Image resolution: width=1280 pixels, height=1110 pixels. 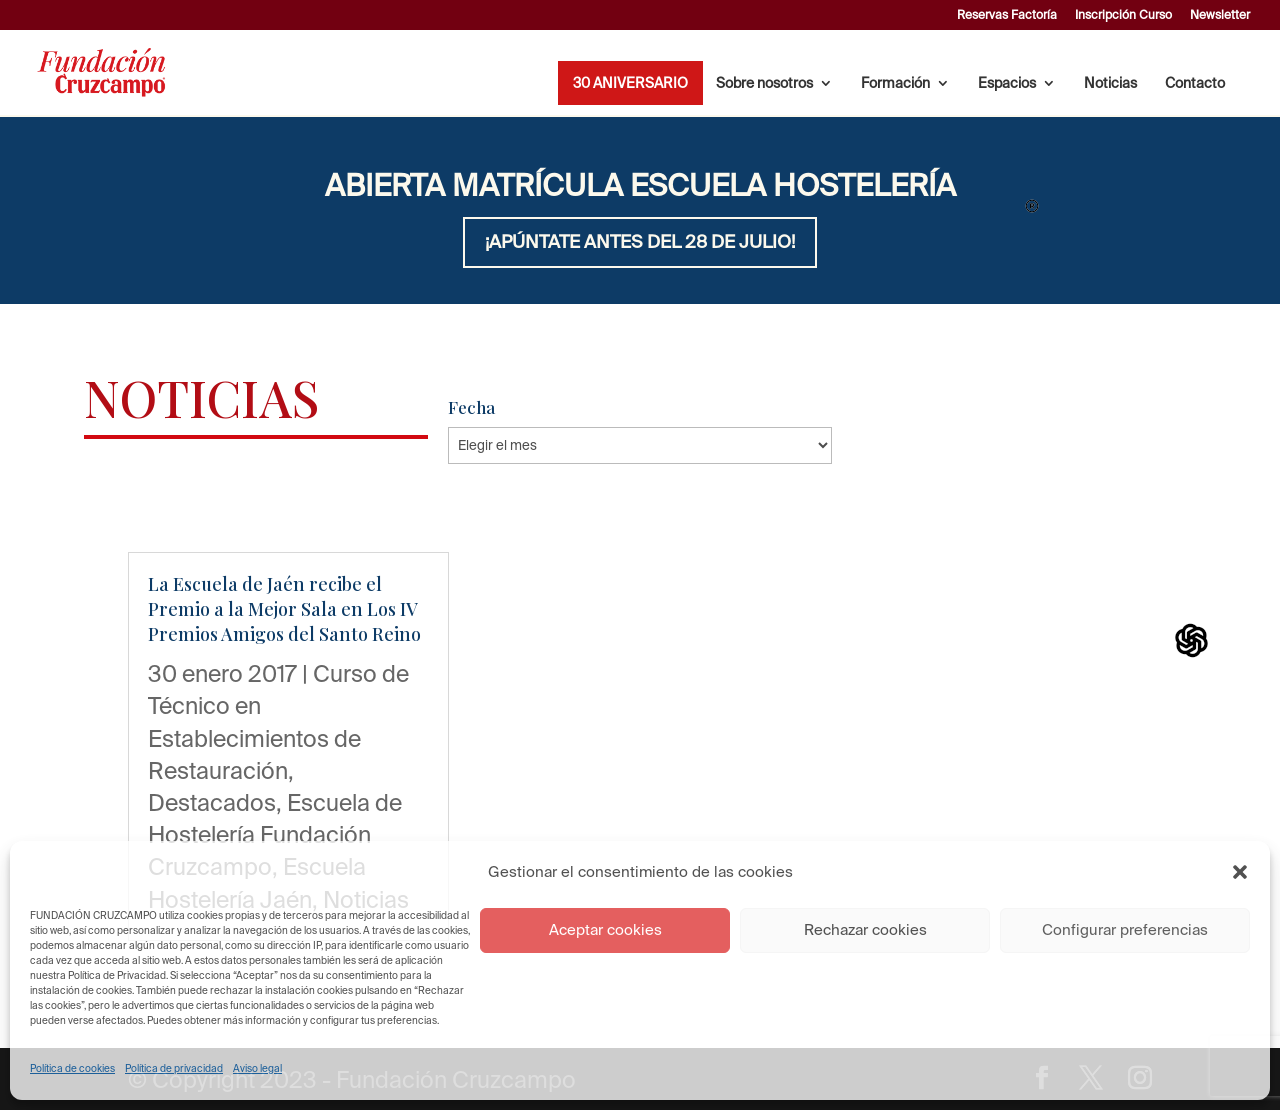 What do you see at coordinates (1032, 206) in the screenshot?
I see `indicates a registered trademark symbol` at bounding box center [1032, 206].